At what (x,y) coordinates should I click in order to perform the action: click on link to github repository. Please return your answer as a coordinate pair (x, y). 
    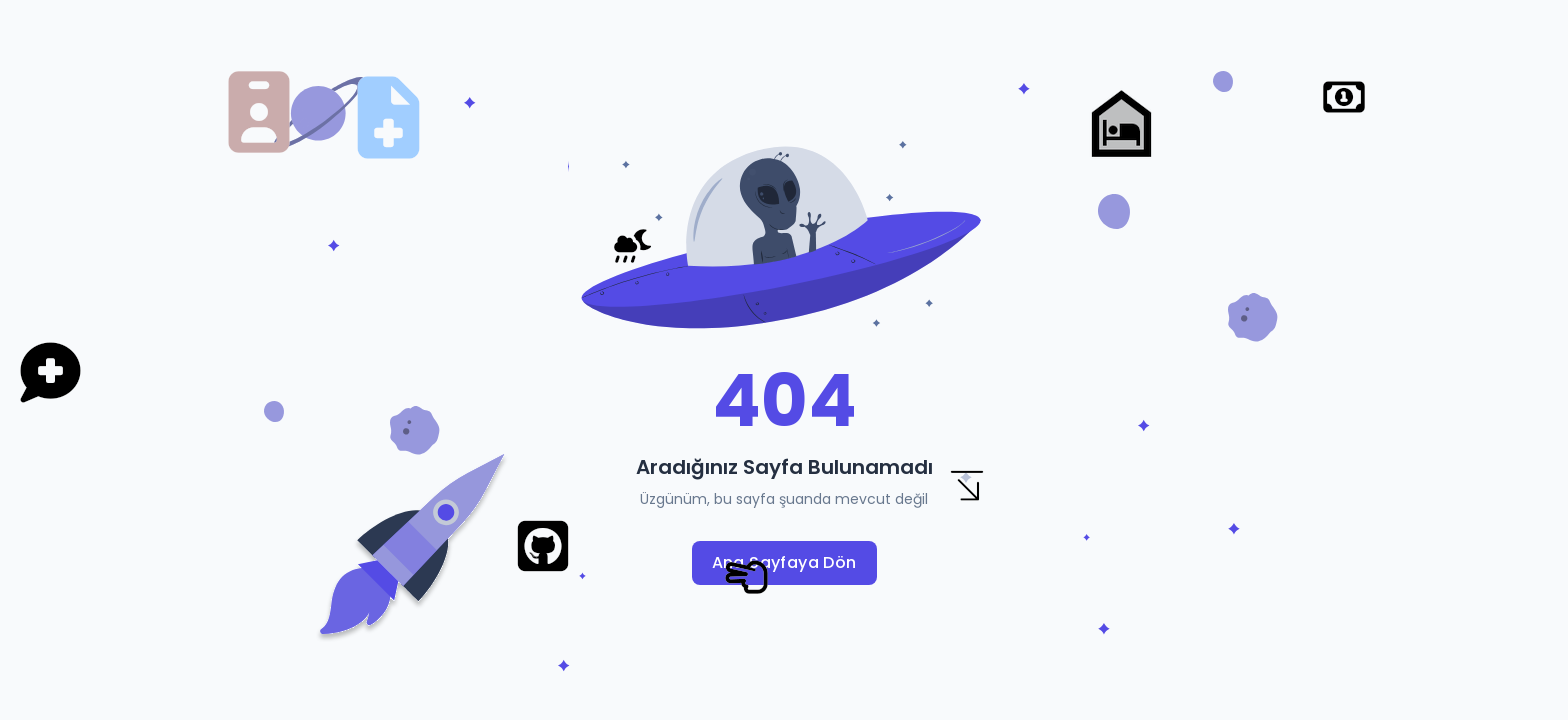
    Looking at the image, I should click on (543, 546).